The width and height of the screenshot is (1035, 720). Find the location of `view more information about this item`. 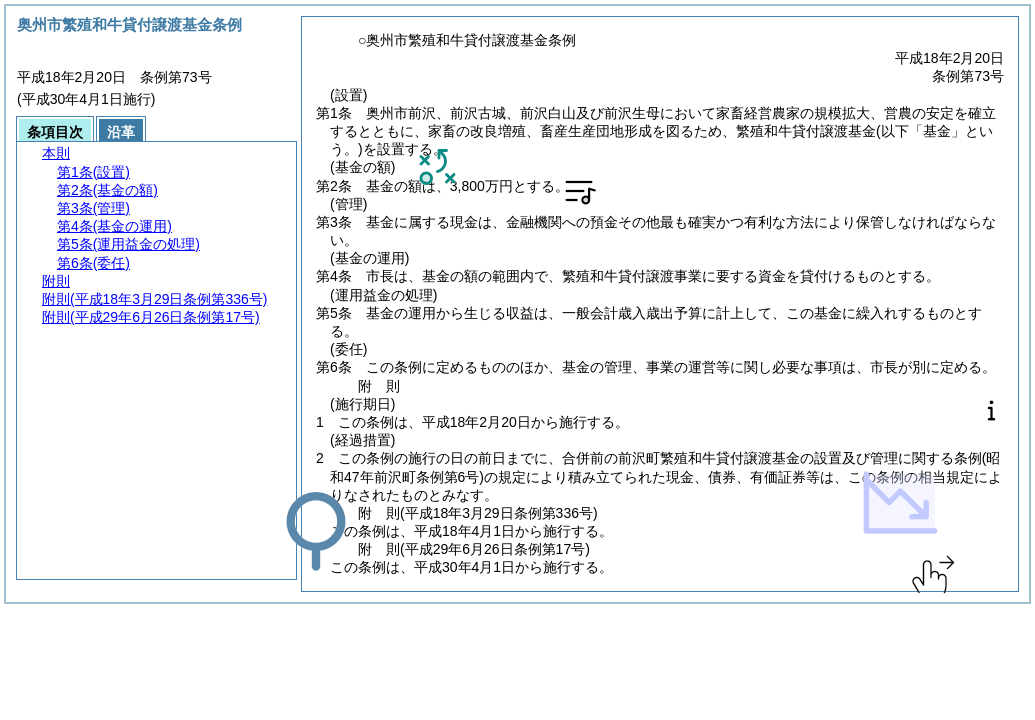

view more information about this item is located at coordinates (991, 410).